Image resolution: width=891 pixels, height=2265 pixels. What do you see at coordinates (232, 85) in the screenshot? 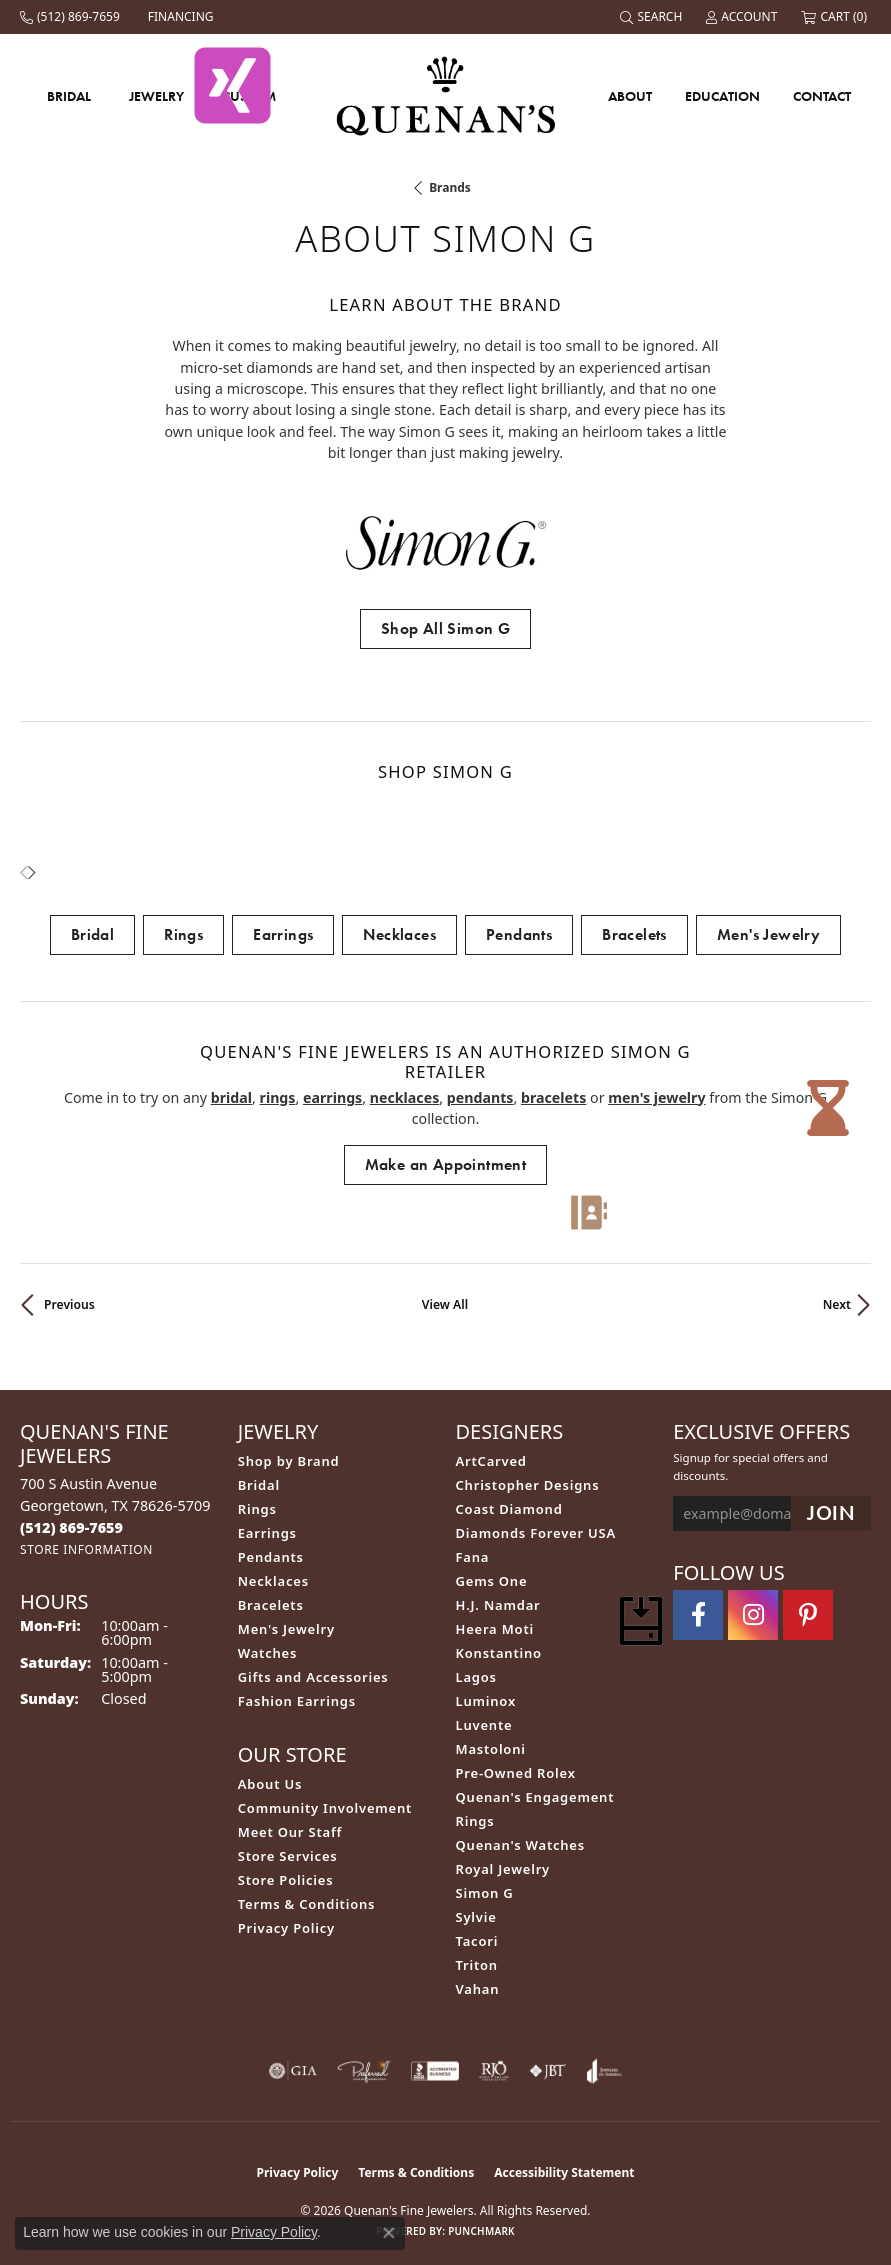
I see `open xing profile or app` at bounding box center [232, 85].